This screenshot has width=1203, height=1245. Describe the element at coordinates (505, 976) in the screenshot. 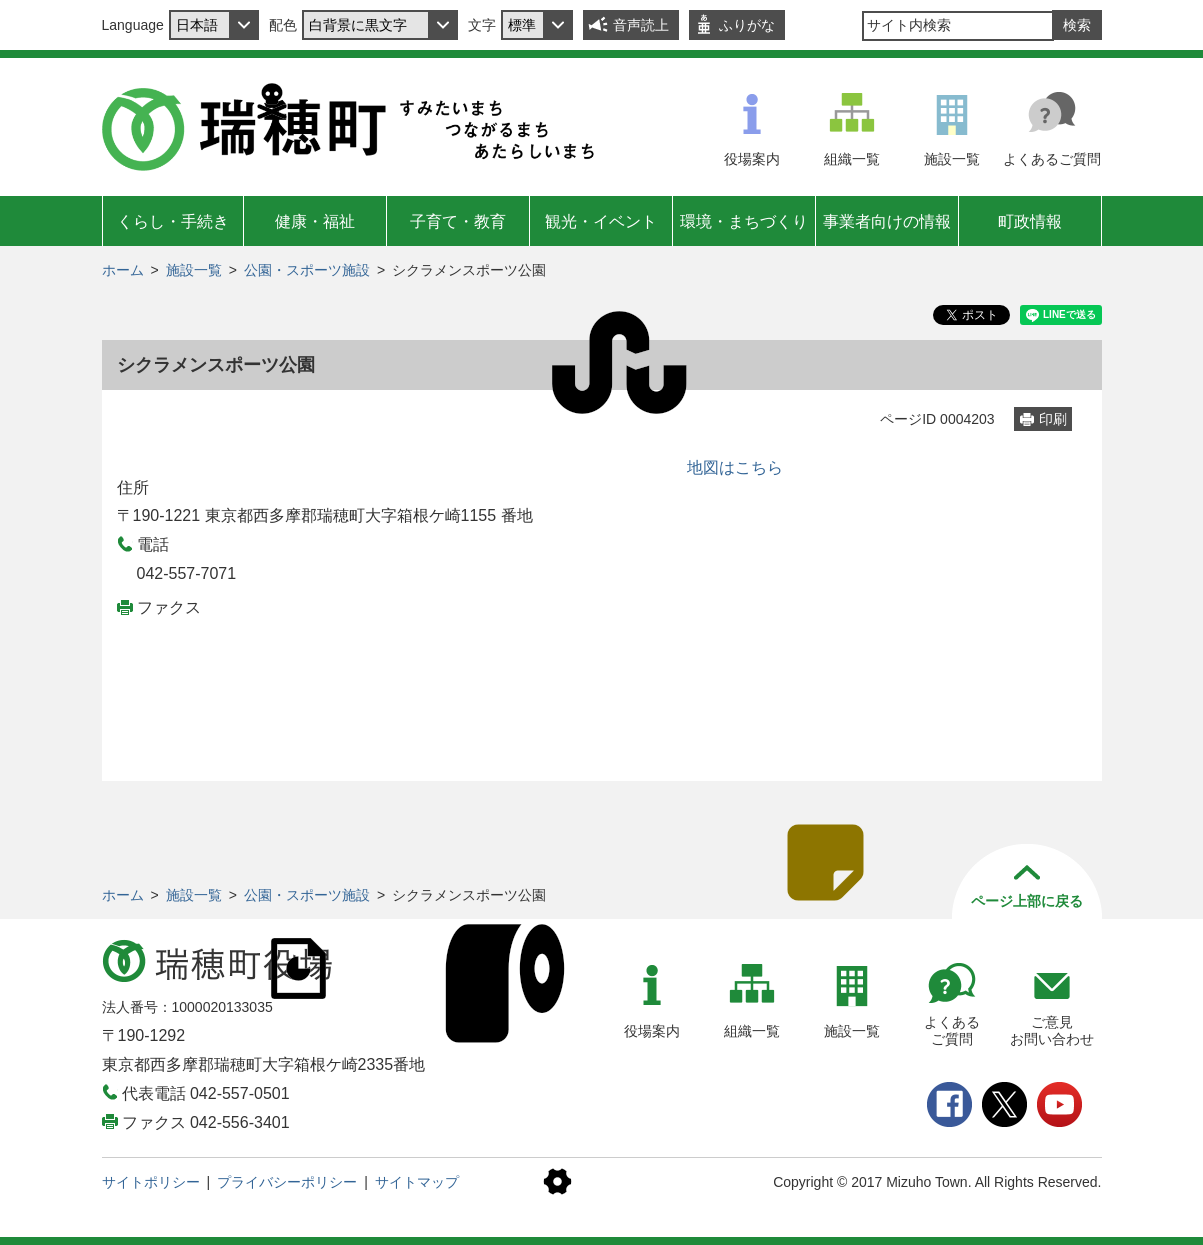

I see `toilet paper or bathroom supplies indicator` at that location.